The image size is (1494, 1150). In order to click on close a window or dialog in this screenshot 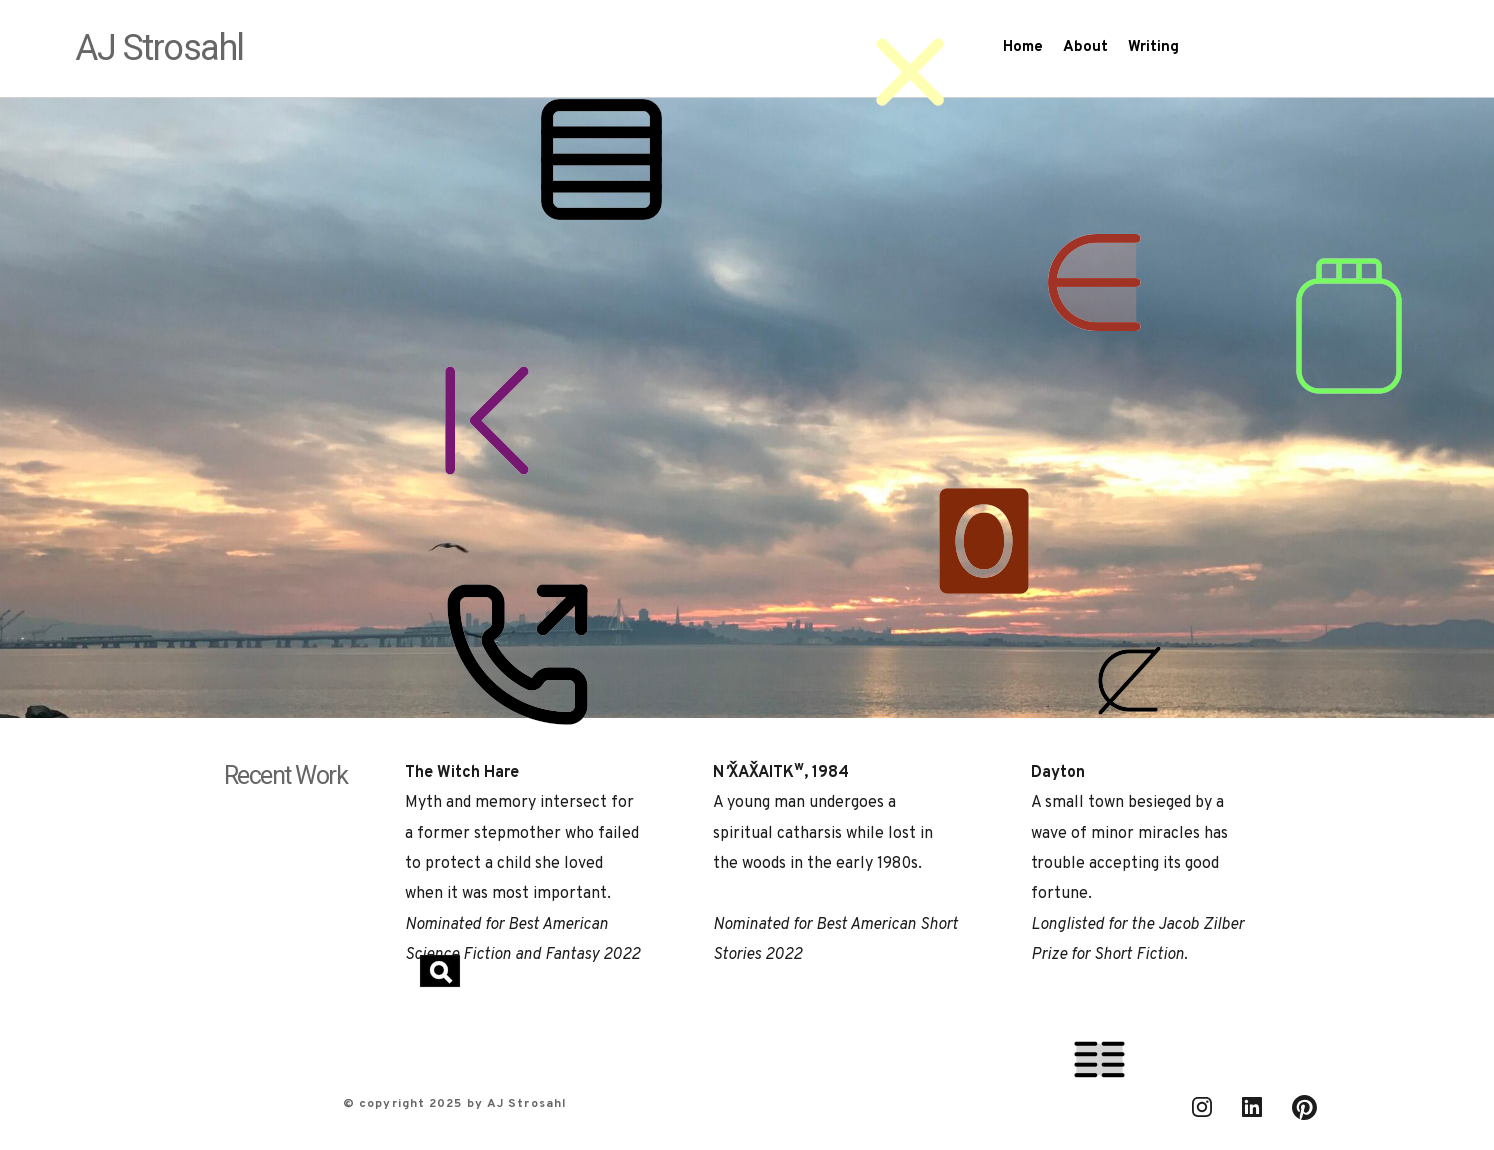, I will do `click(910, 72)`.